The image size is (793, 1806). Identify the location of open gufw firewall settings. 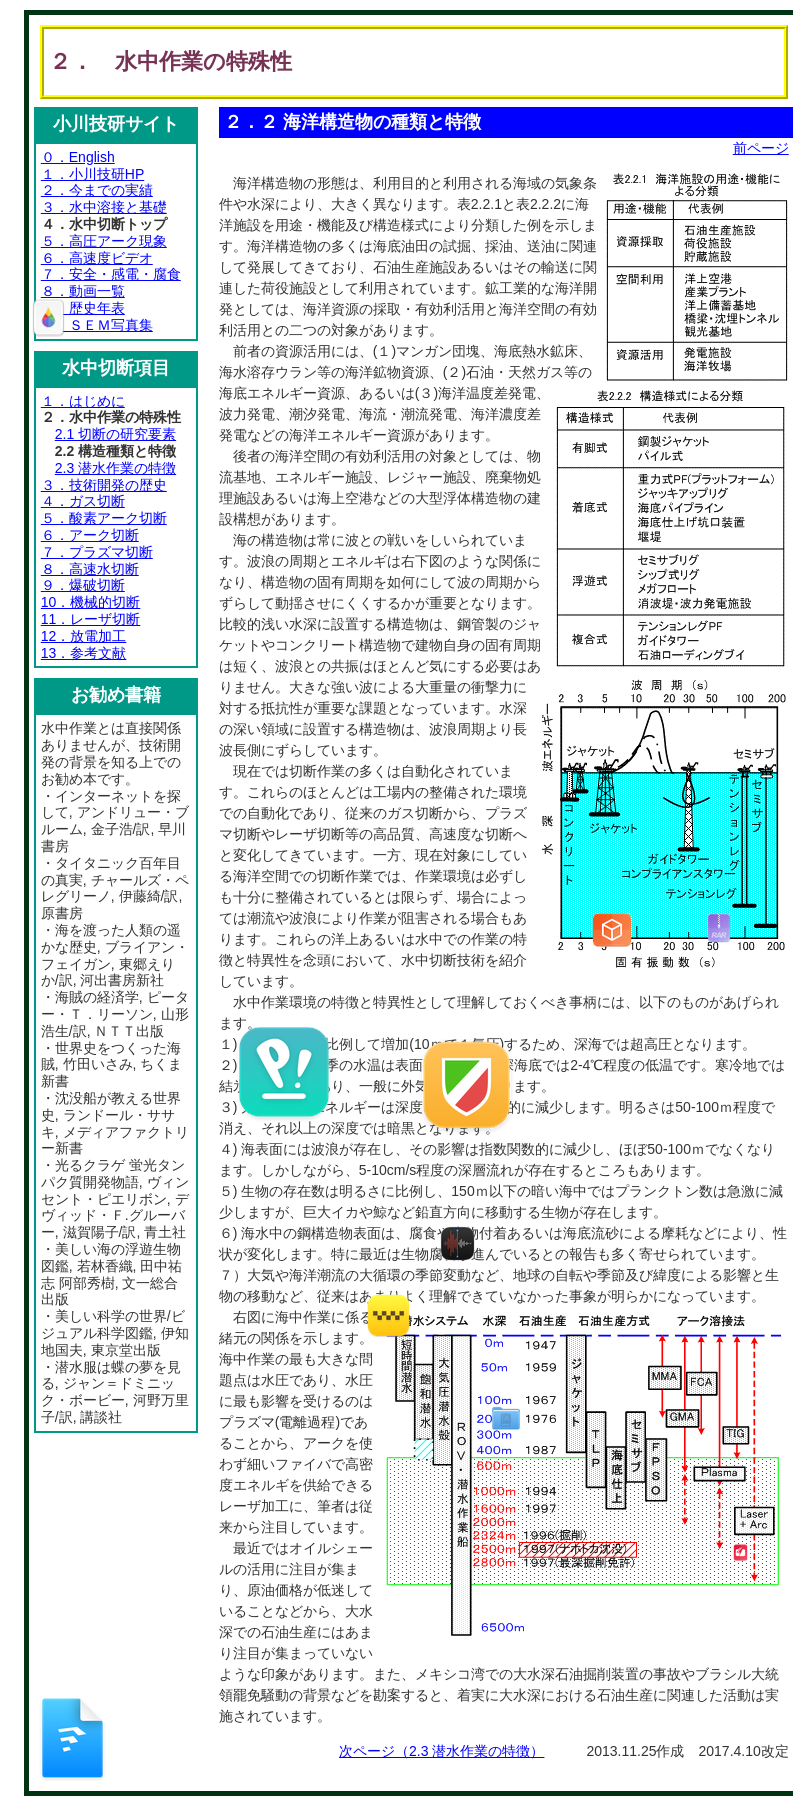
(466, 1086).